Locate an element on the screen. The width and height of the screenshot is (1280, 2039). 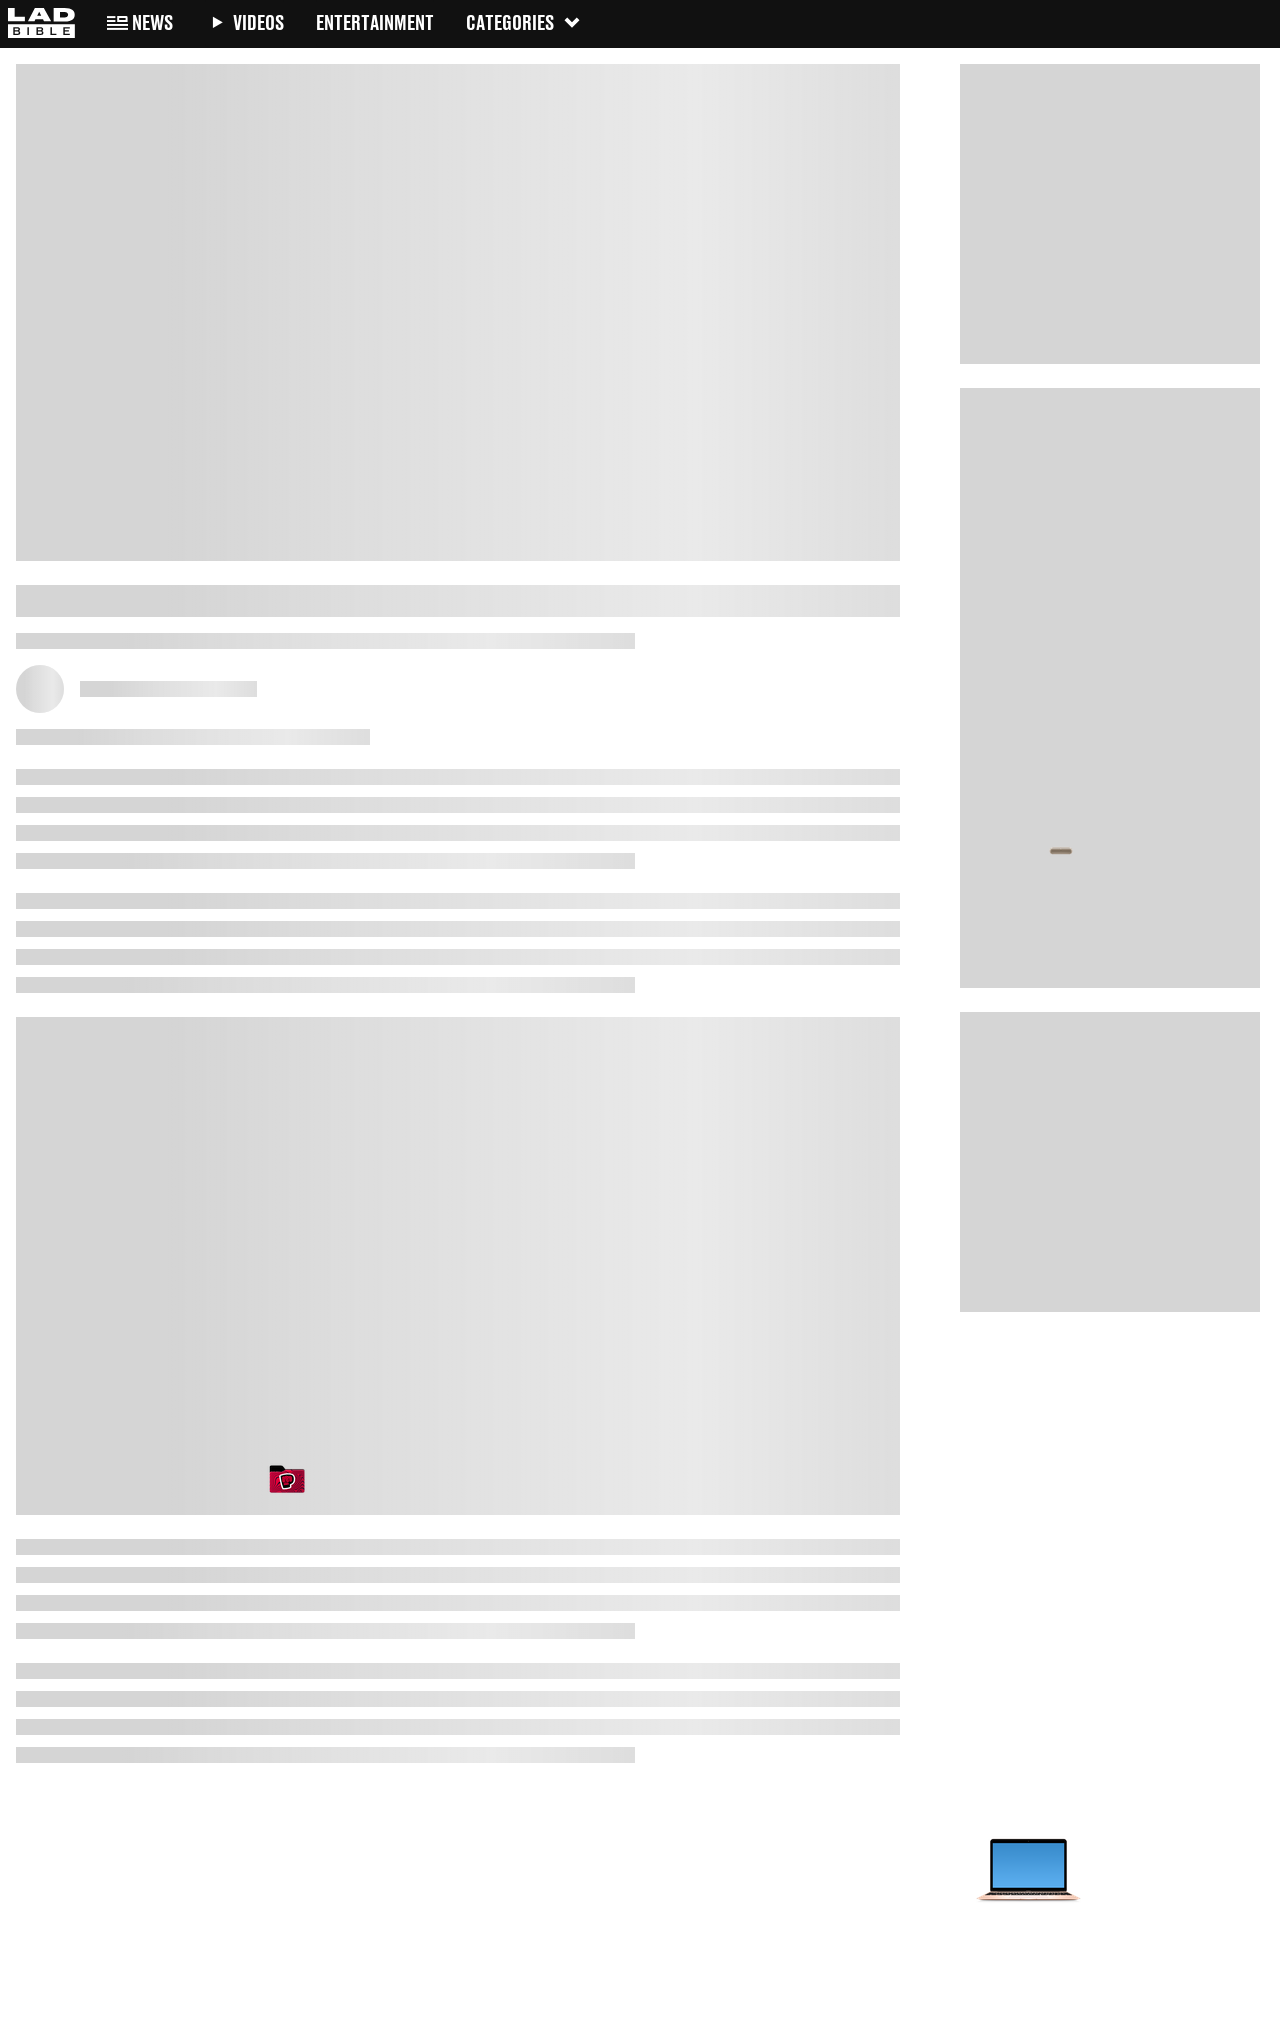
represents this macbook in system preferences or device settings is located at coordinates (1028, 1860).